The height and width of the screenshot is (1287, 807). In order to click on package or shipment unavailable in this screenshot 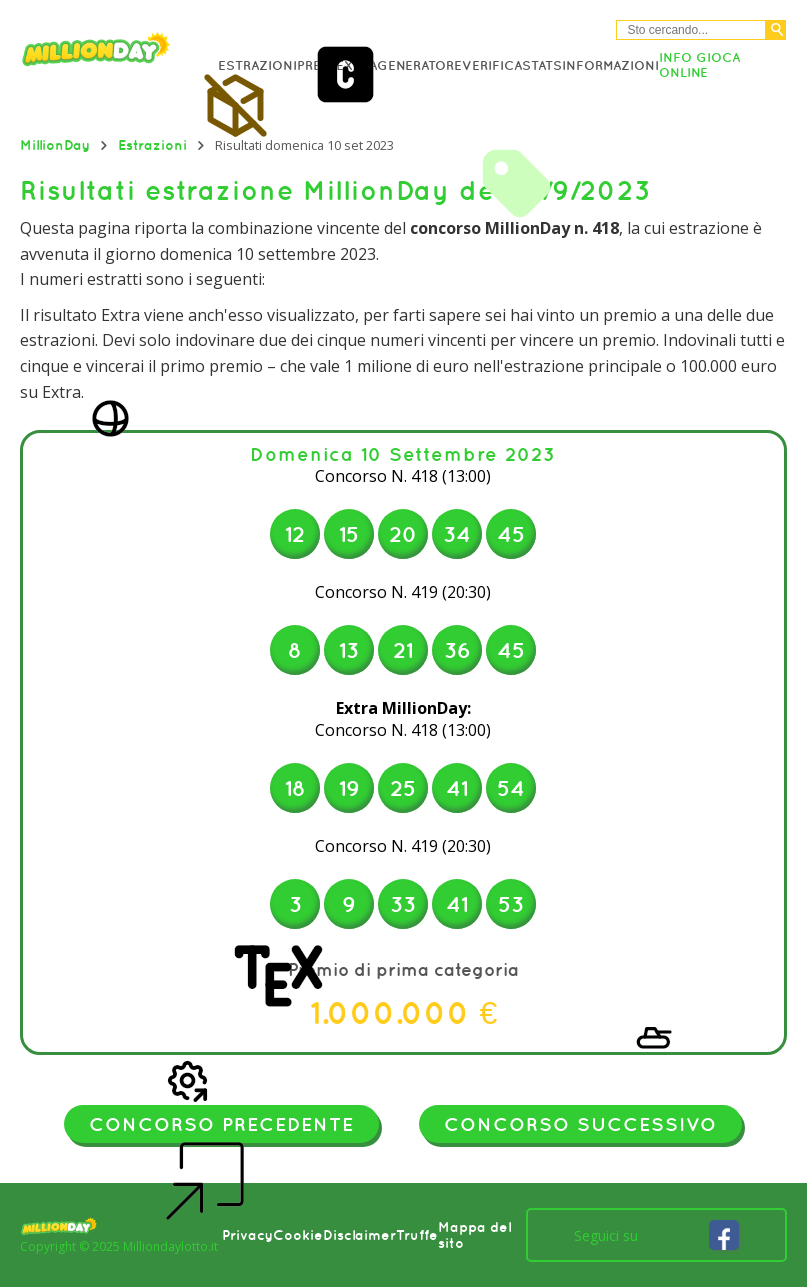, I will do `click(235, 105)`.